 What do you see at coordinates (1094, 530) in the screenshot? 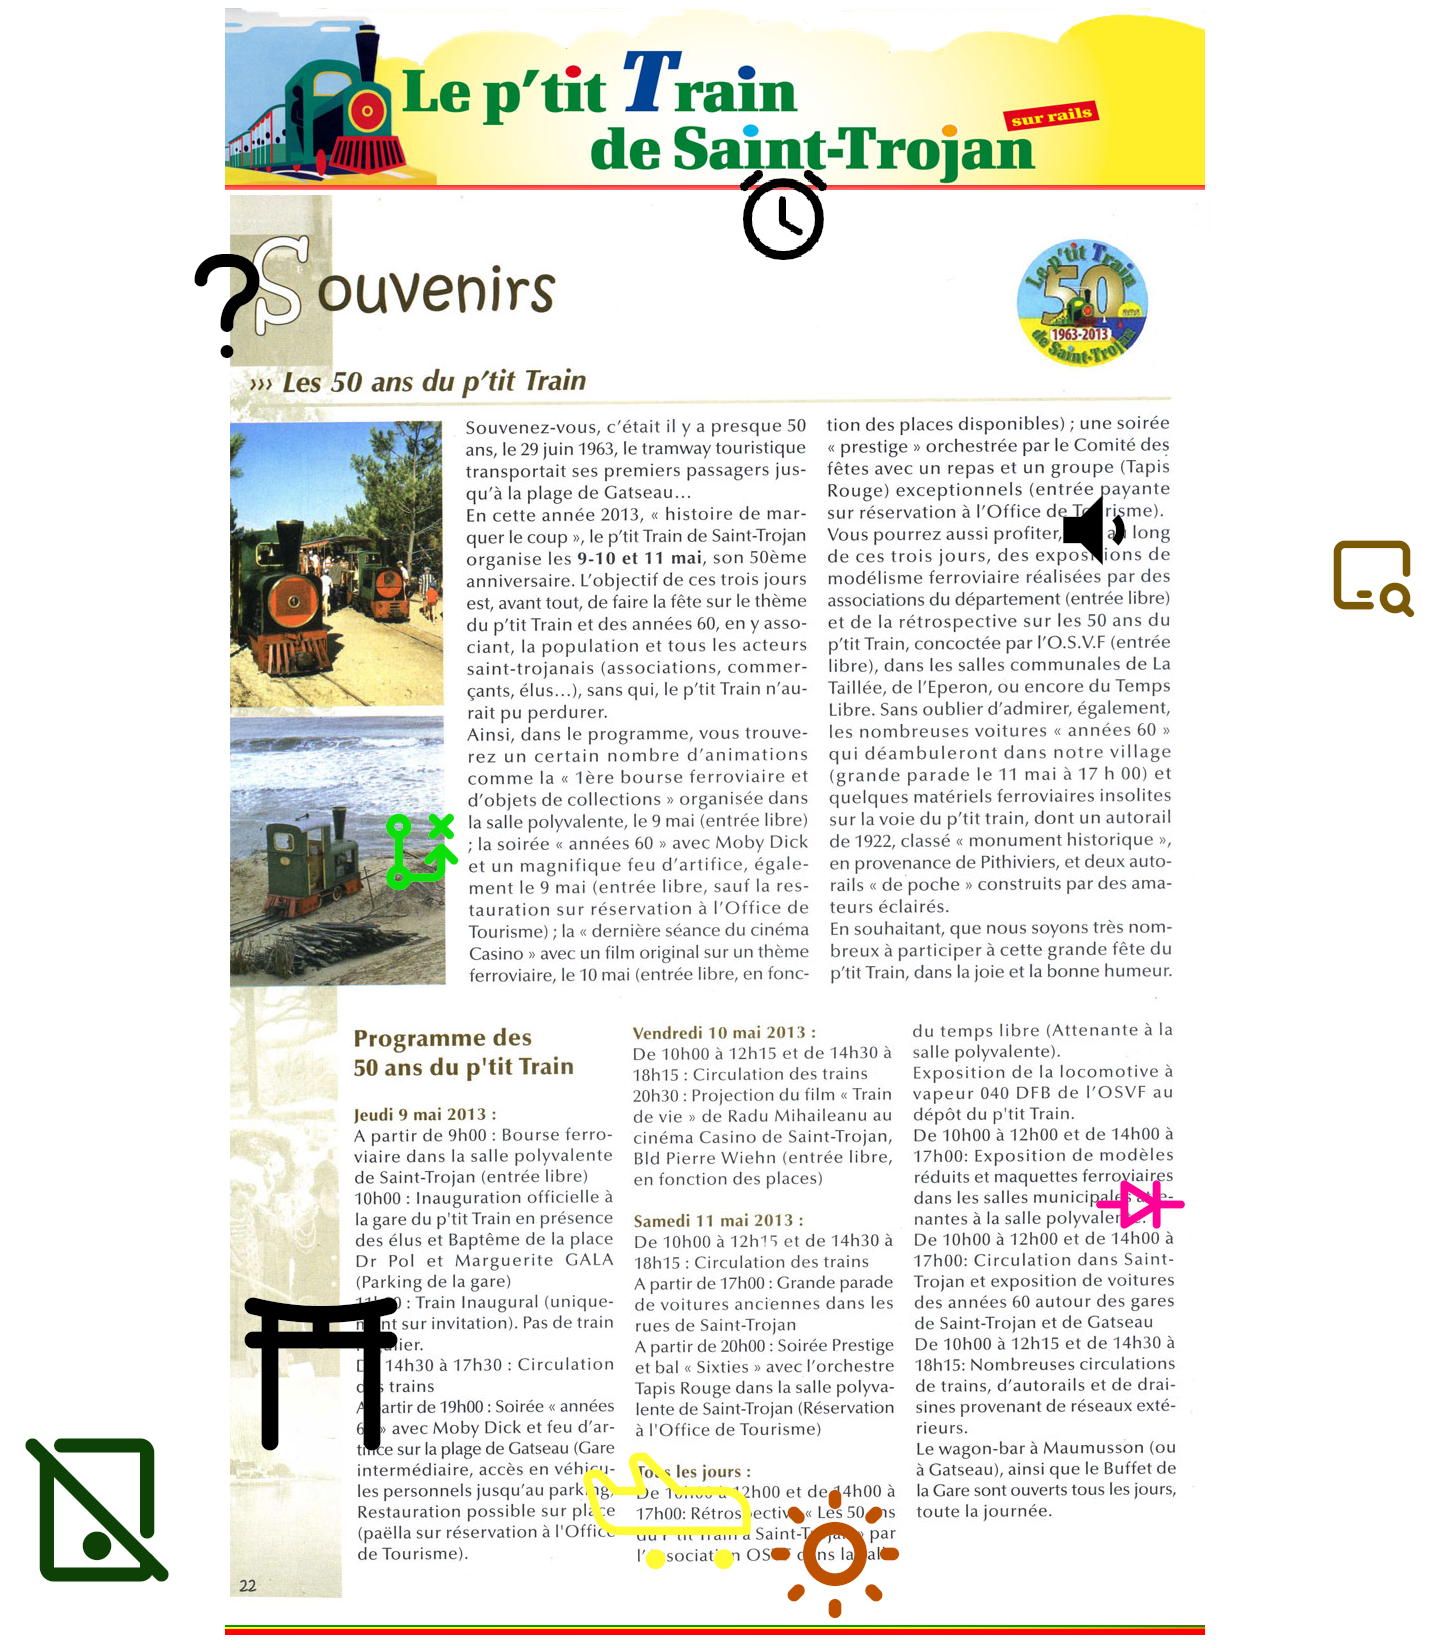
I see `decrease audio volume` at bounding box center [1094, 530].